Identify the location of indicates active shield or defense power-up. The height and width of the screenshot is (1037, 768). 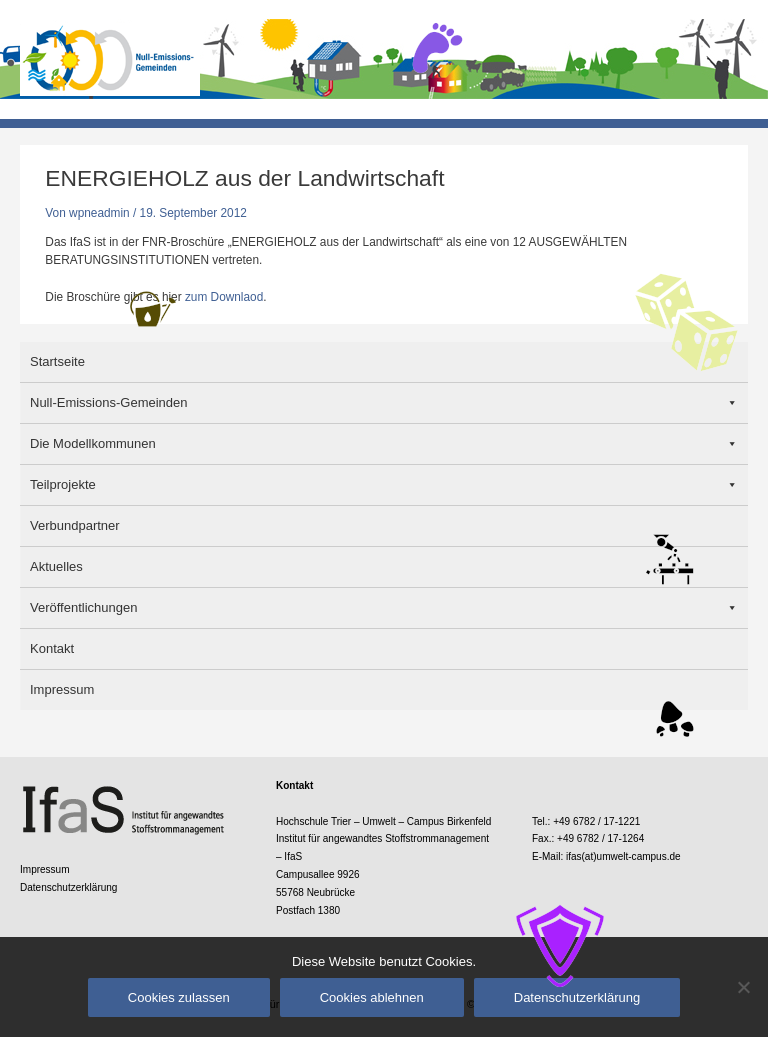
(560, 943).